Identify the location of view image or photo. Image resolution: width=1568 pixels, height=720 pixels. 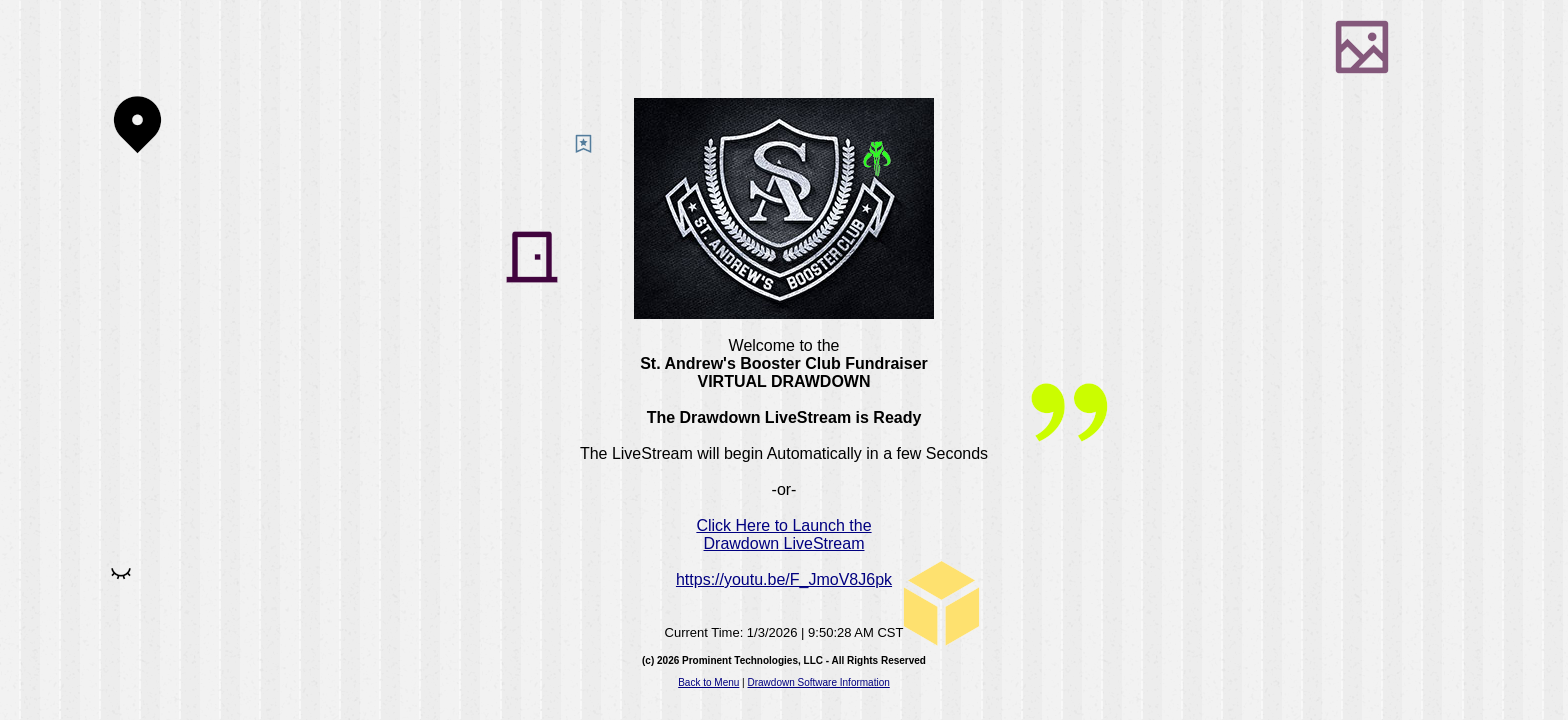
(1362, 47).